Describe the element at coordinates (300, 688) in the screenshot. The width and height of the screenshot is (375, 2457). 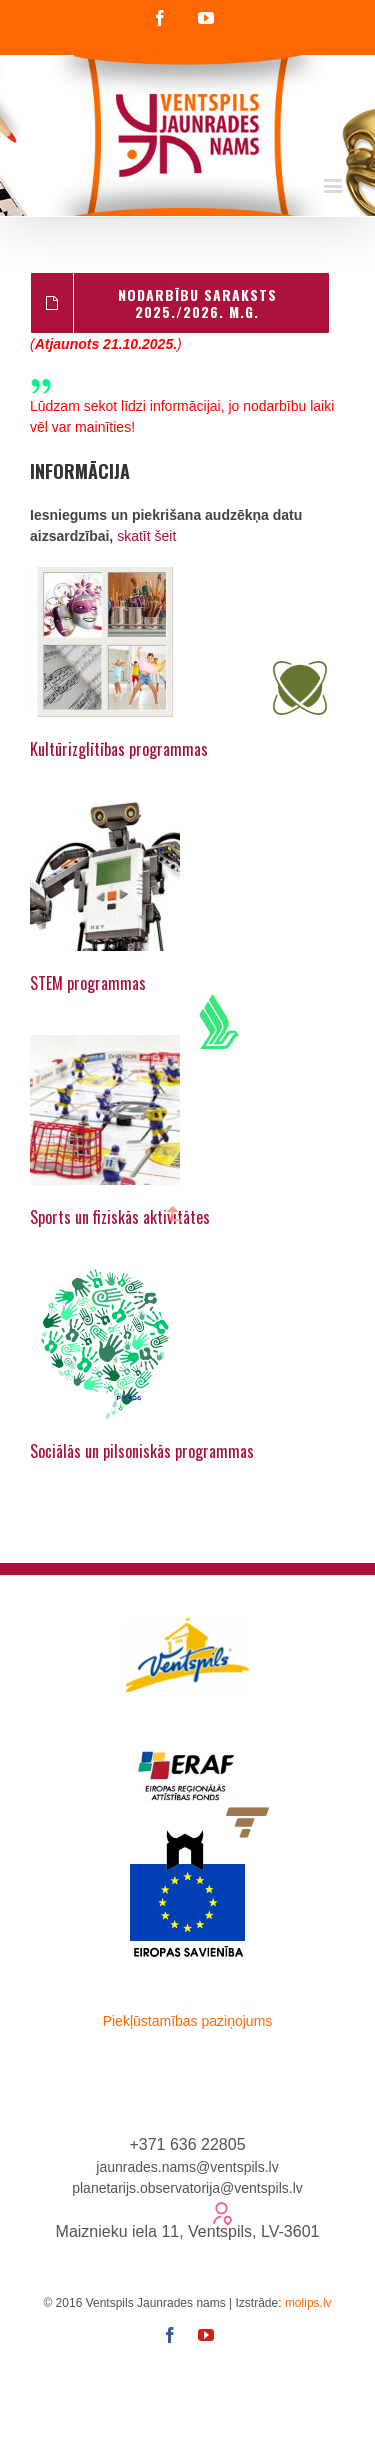
I see `ReactOS project logo` at that location.